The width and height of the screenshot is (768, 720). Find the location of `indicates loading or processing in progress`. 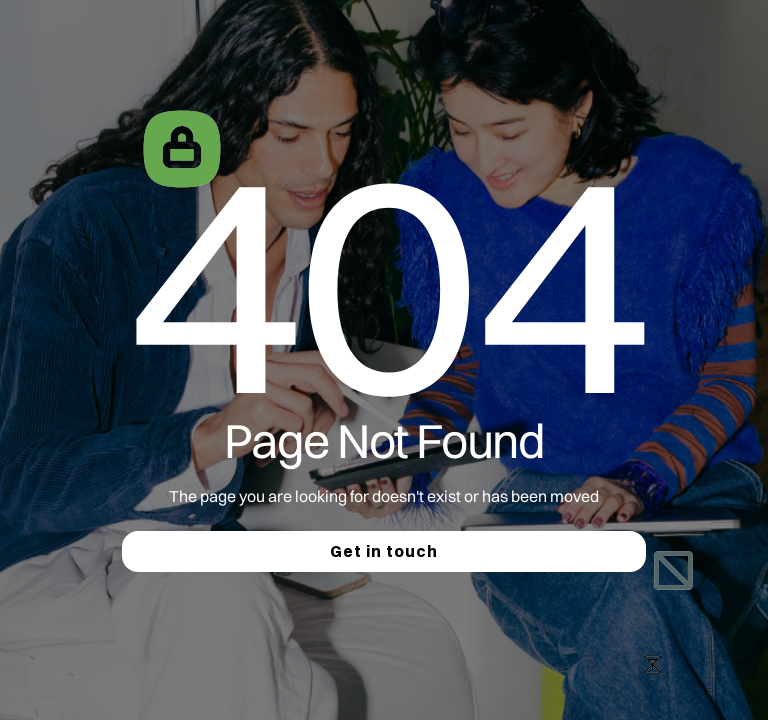

indicates loading or processing in progress is located at coordinates (652, 664).